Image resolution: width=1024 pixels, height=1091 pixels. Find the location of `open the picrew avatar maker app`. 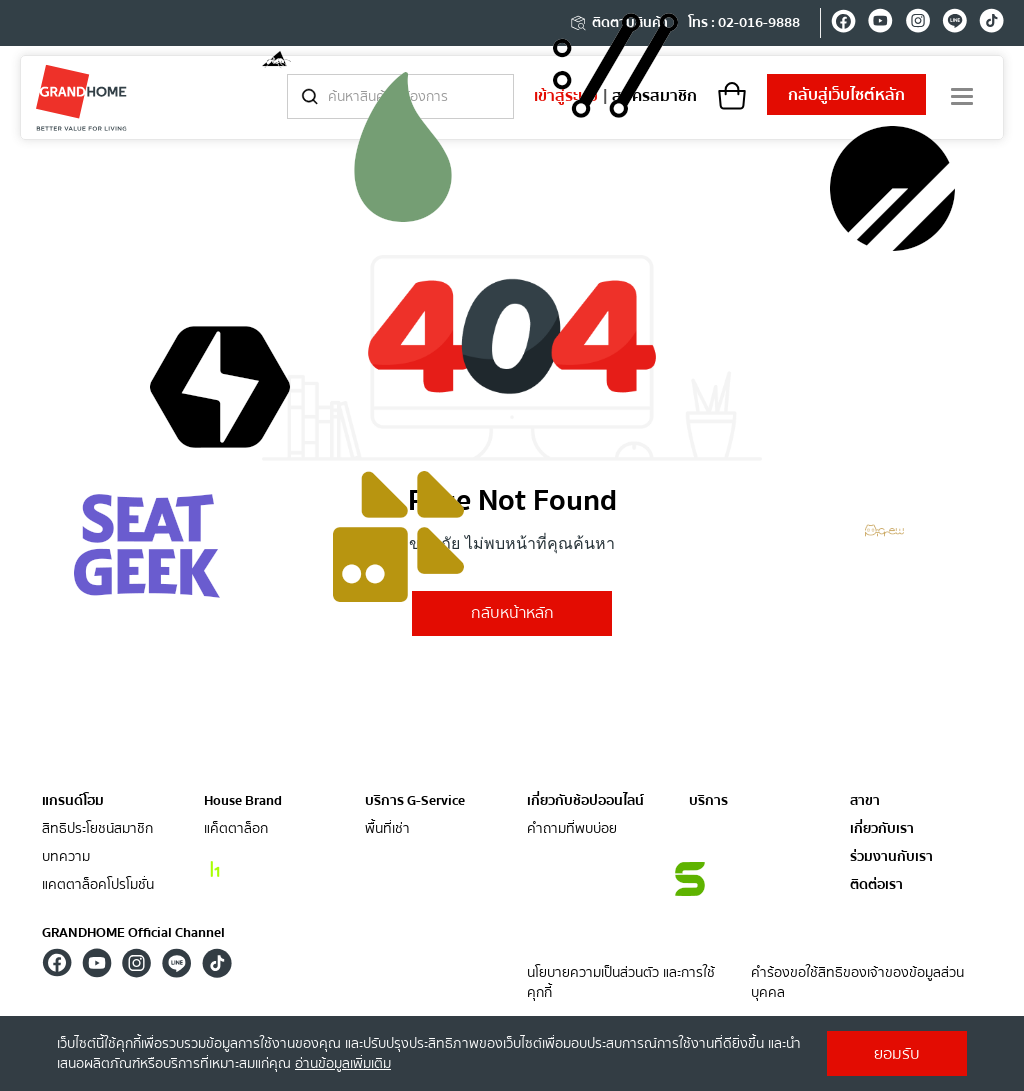

open the picrew avatar maker app is located at coordinates (884, 530).